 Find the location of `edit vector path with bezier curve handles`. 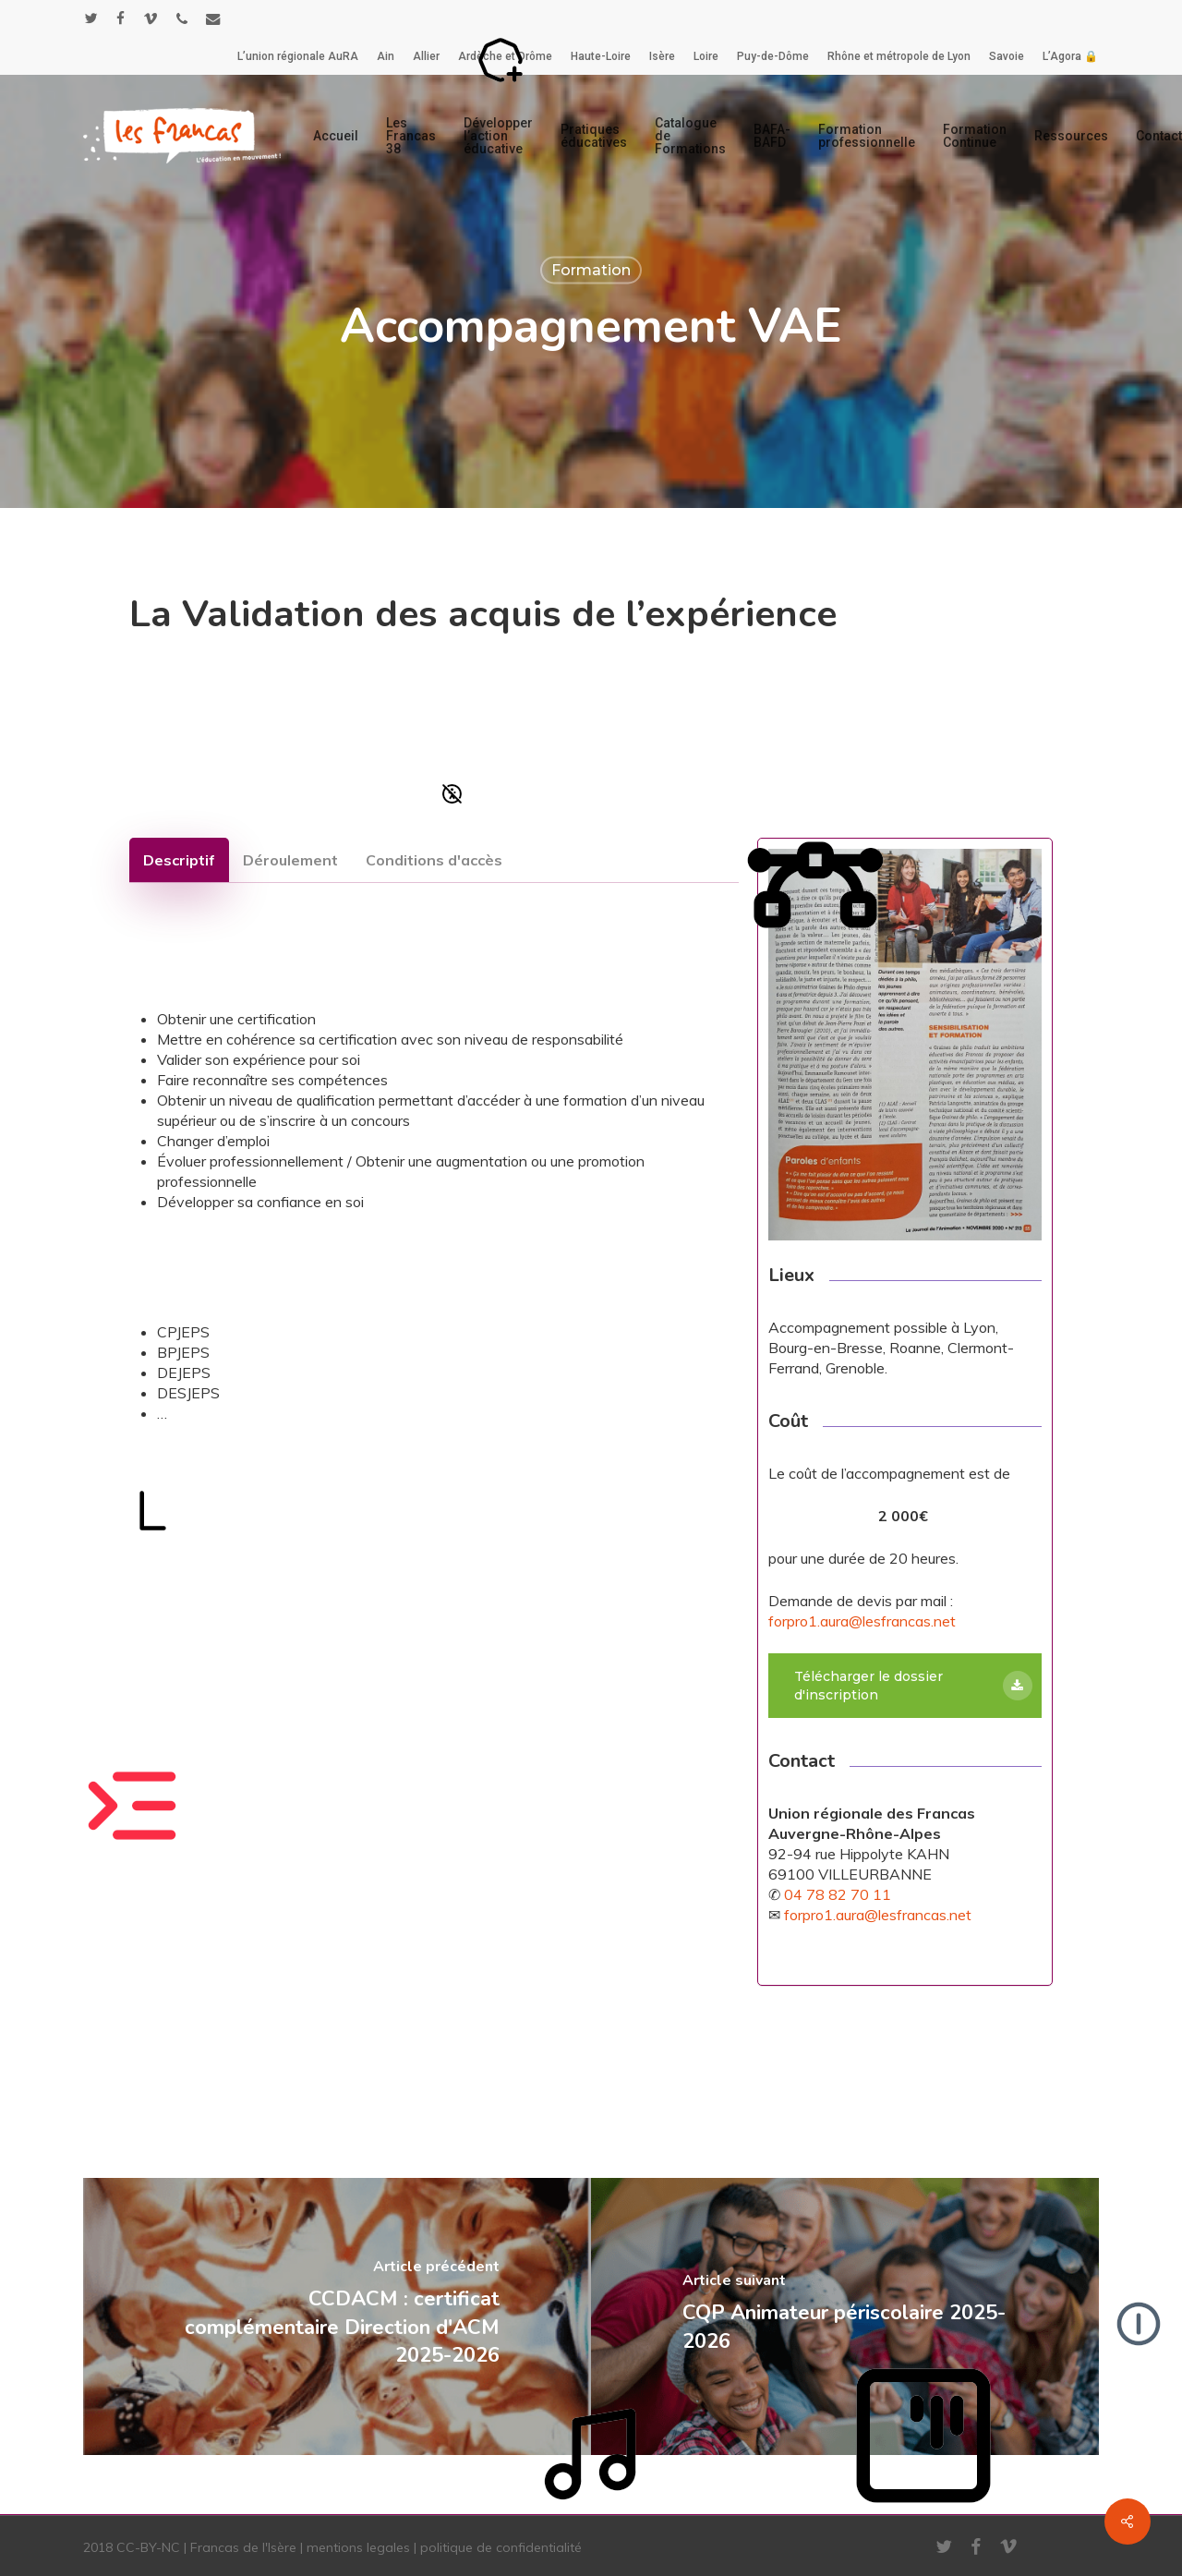

edit vector path with bezier curve handles is located at coordinates (815, 885).